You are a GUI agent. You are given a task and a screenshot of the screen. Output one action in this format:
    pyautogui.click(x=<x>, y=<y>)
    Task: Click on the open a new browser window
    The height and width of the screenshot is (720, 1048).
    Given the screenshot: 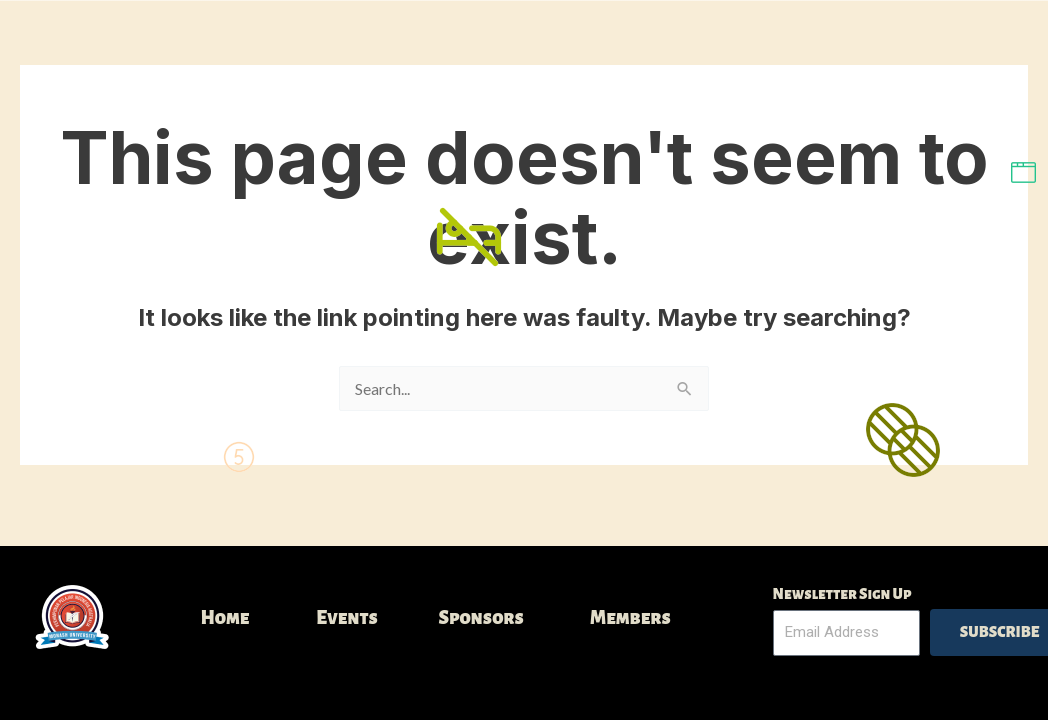 What is the action you would take?
    pyautogui.click(x=1023, y=172)
    